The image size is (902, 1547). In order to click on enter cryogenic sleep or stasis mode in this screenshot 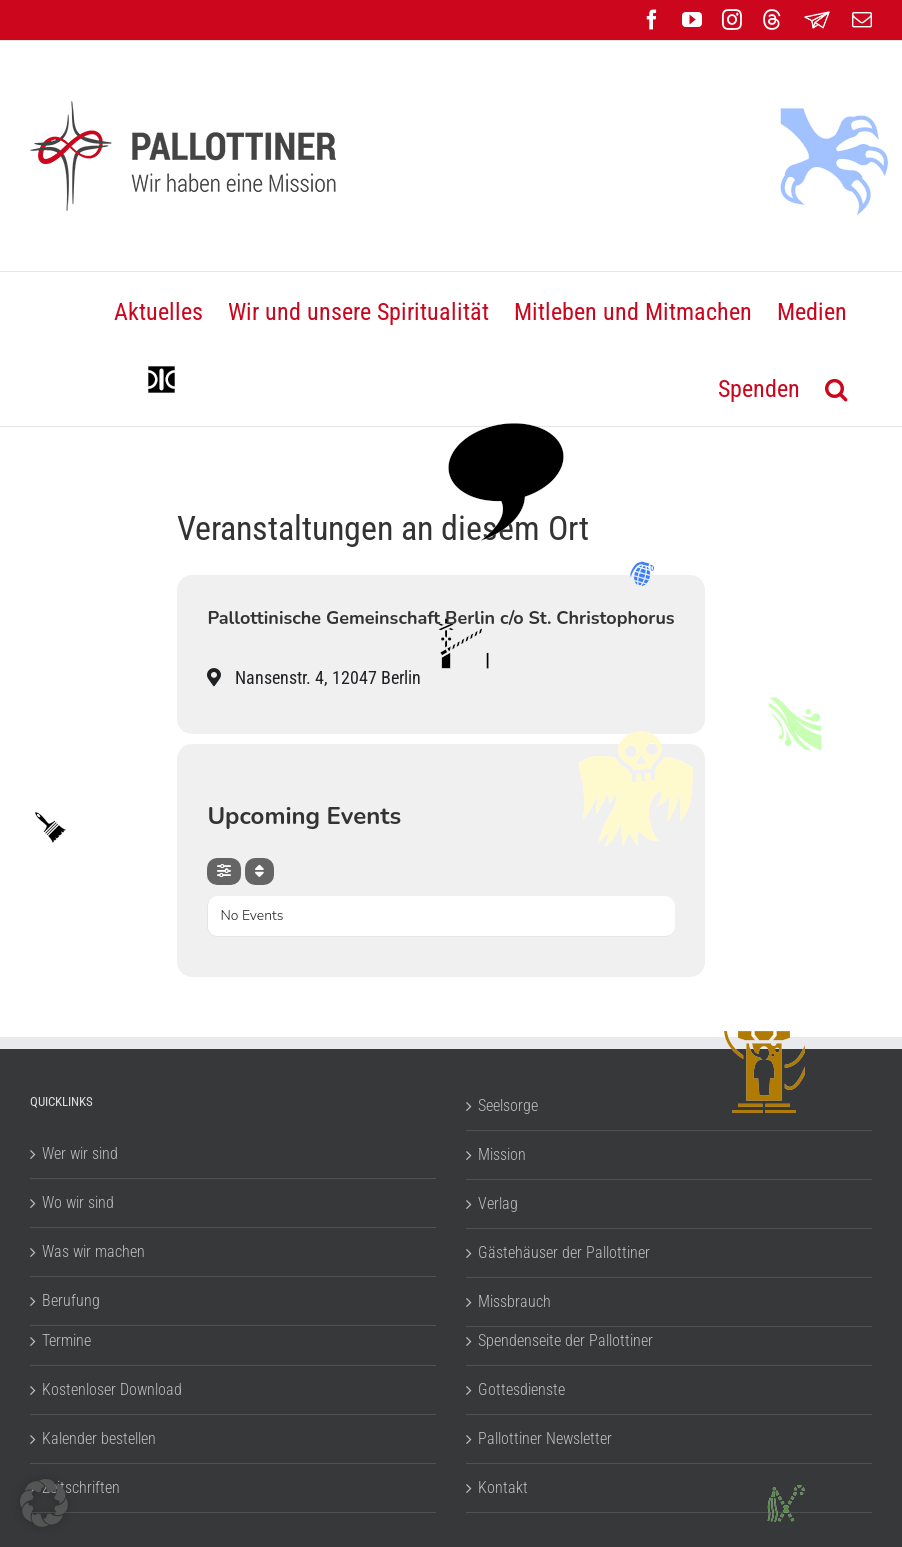, I will do `click(764, 1072)`.